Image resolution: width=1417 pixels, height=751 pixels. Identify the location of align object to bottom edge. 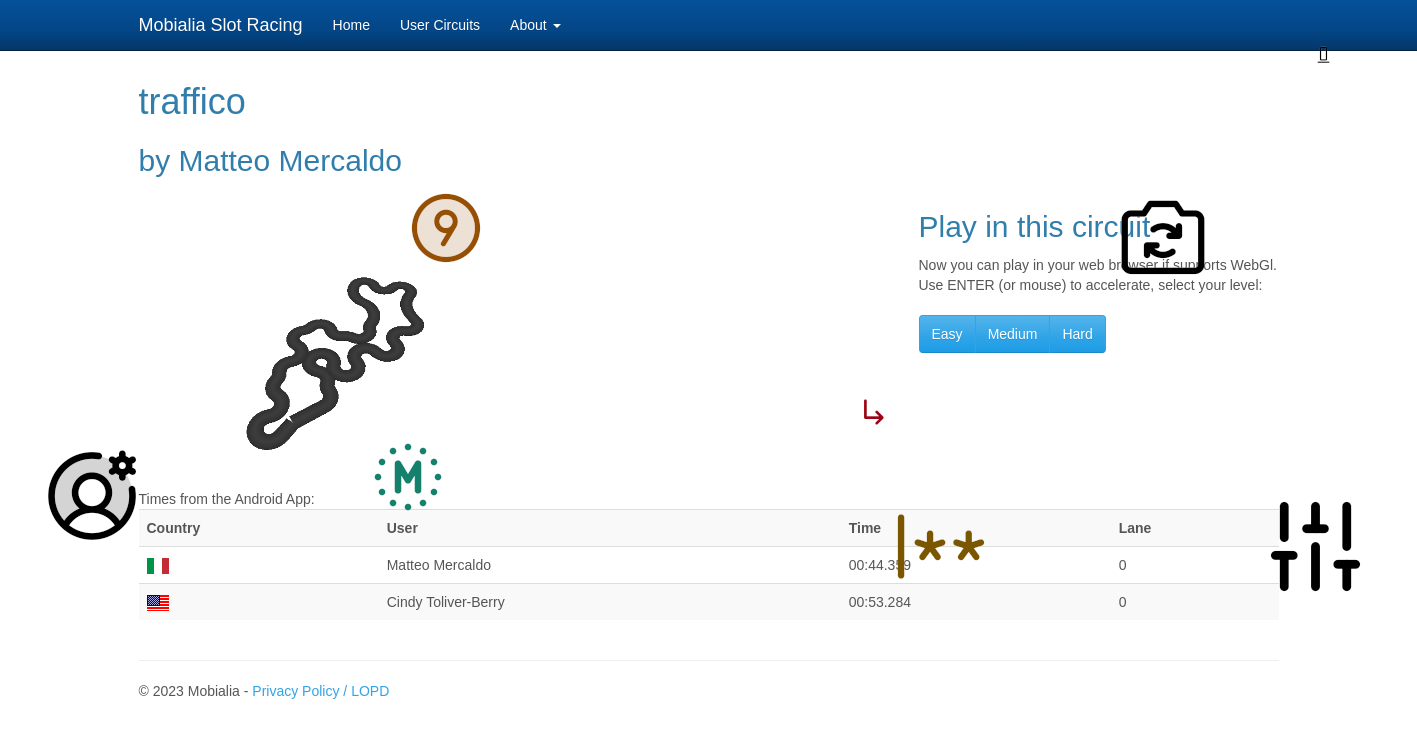
(1323, 54).